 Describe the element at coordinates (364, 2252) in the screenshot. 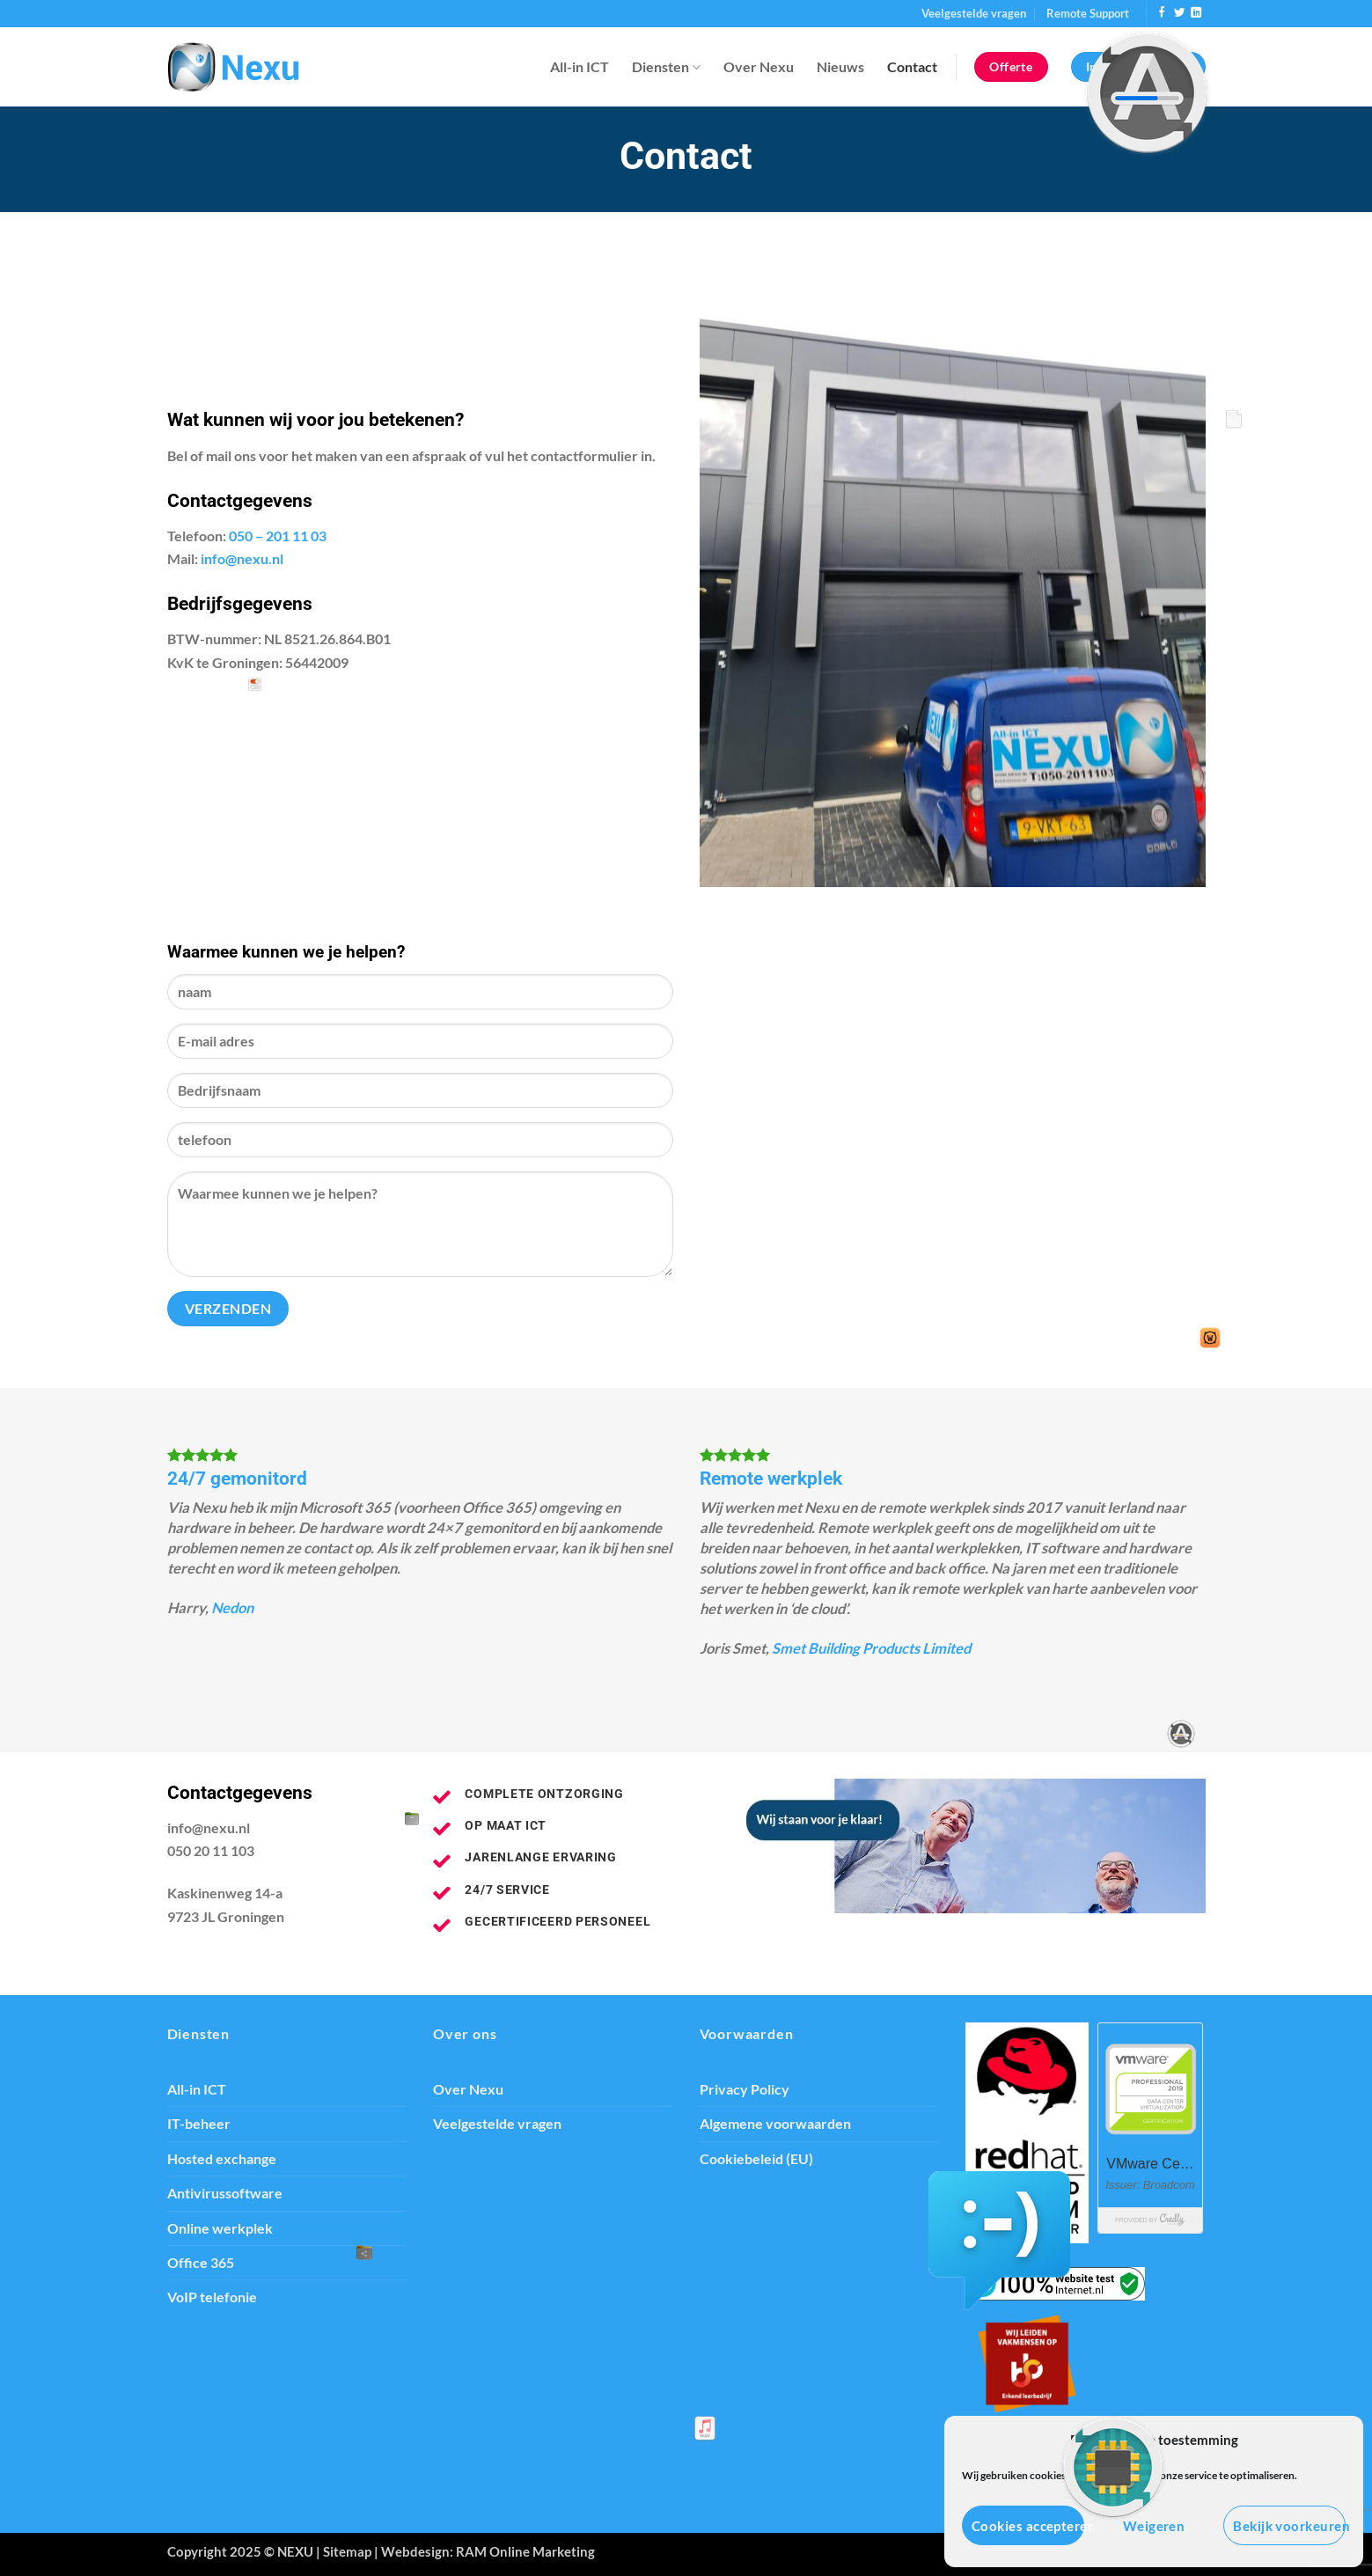

I see `open your public shared folder` at that location.